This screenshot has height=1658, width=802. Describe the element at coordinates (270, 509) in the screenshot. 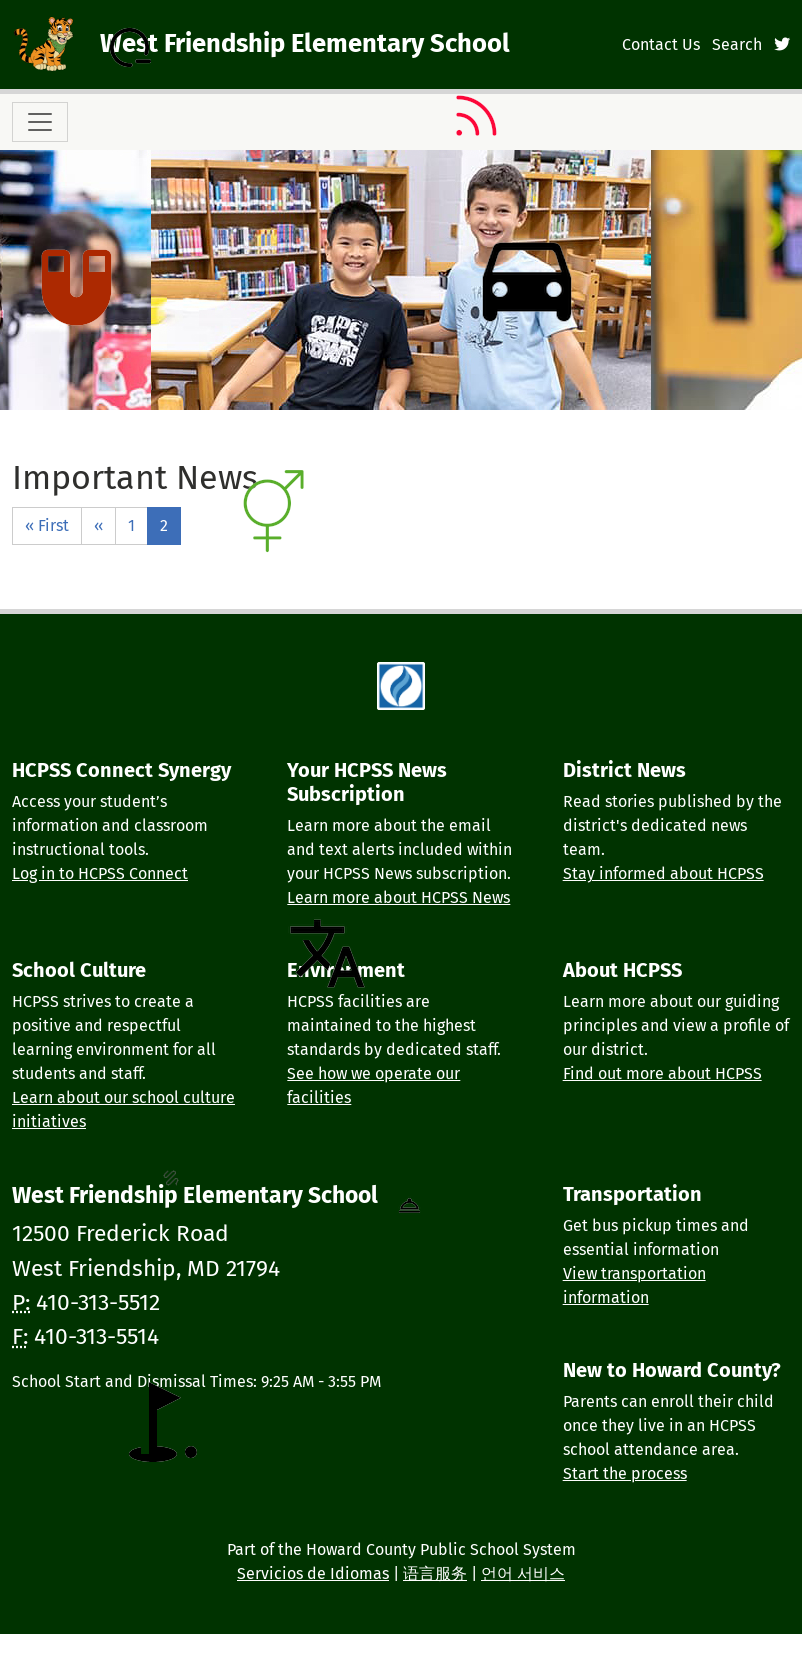

I see `select intersex gender identity option` at that location.